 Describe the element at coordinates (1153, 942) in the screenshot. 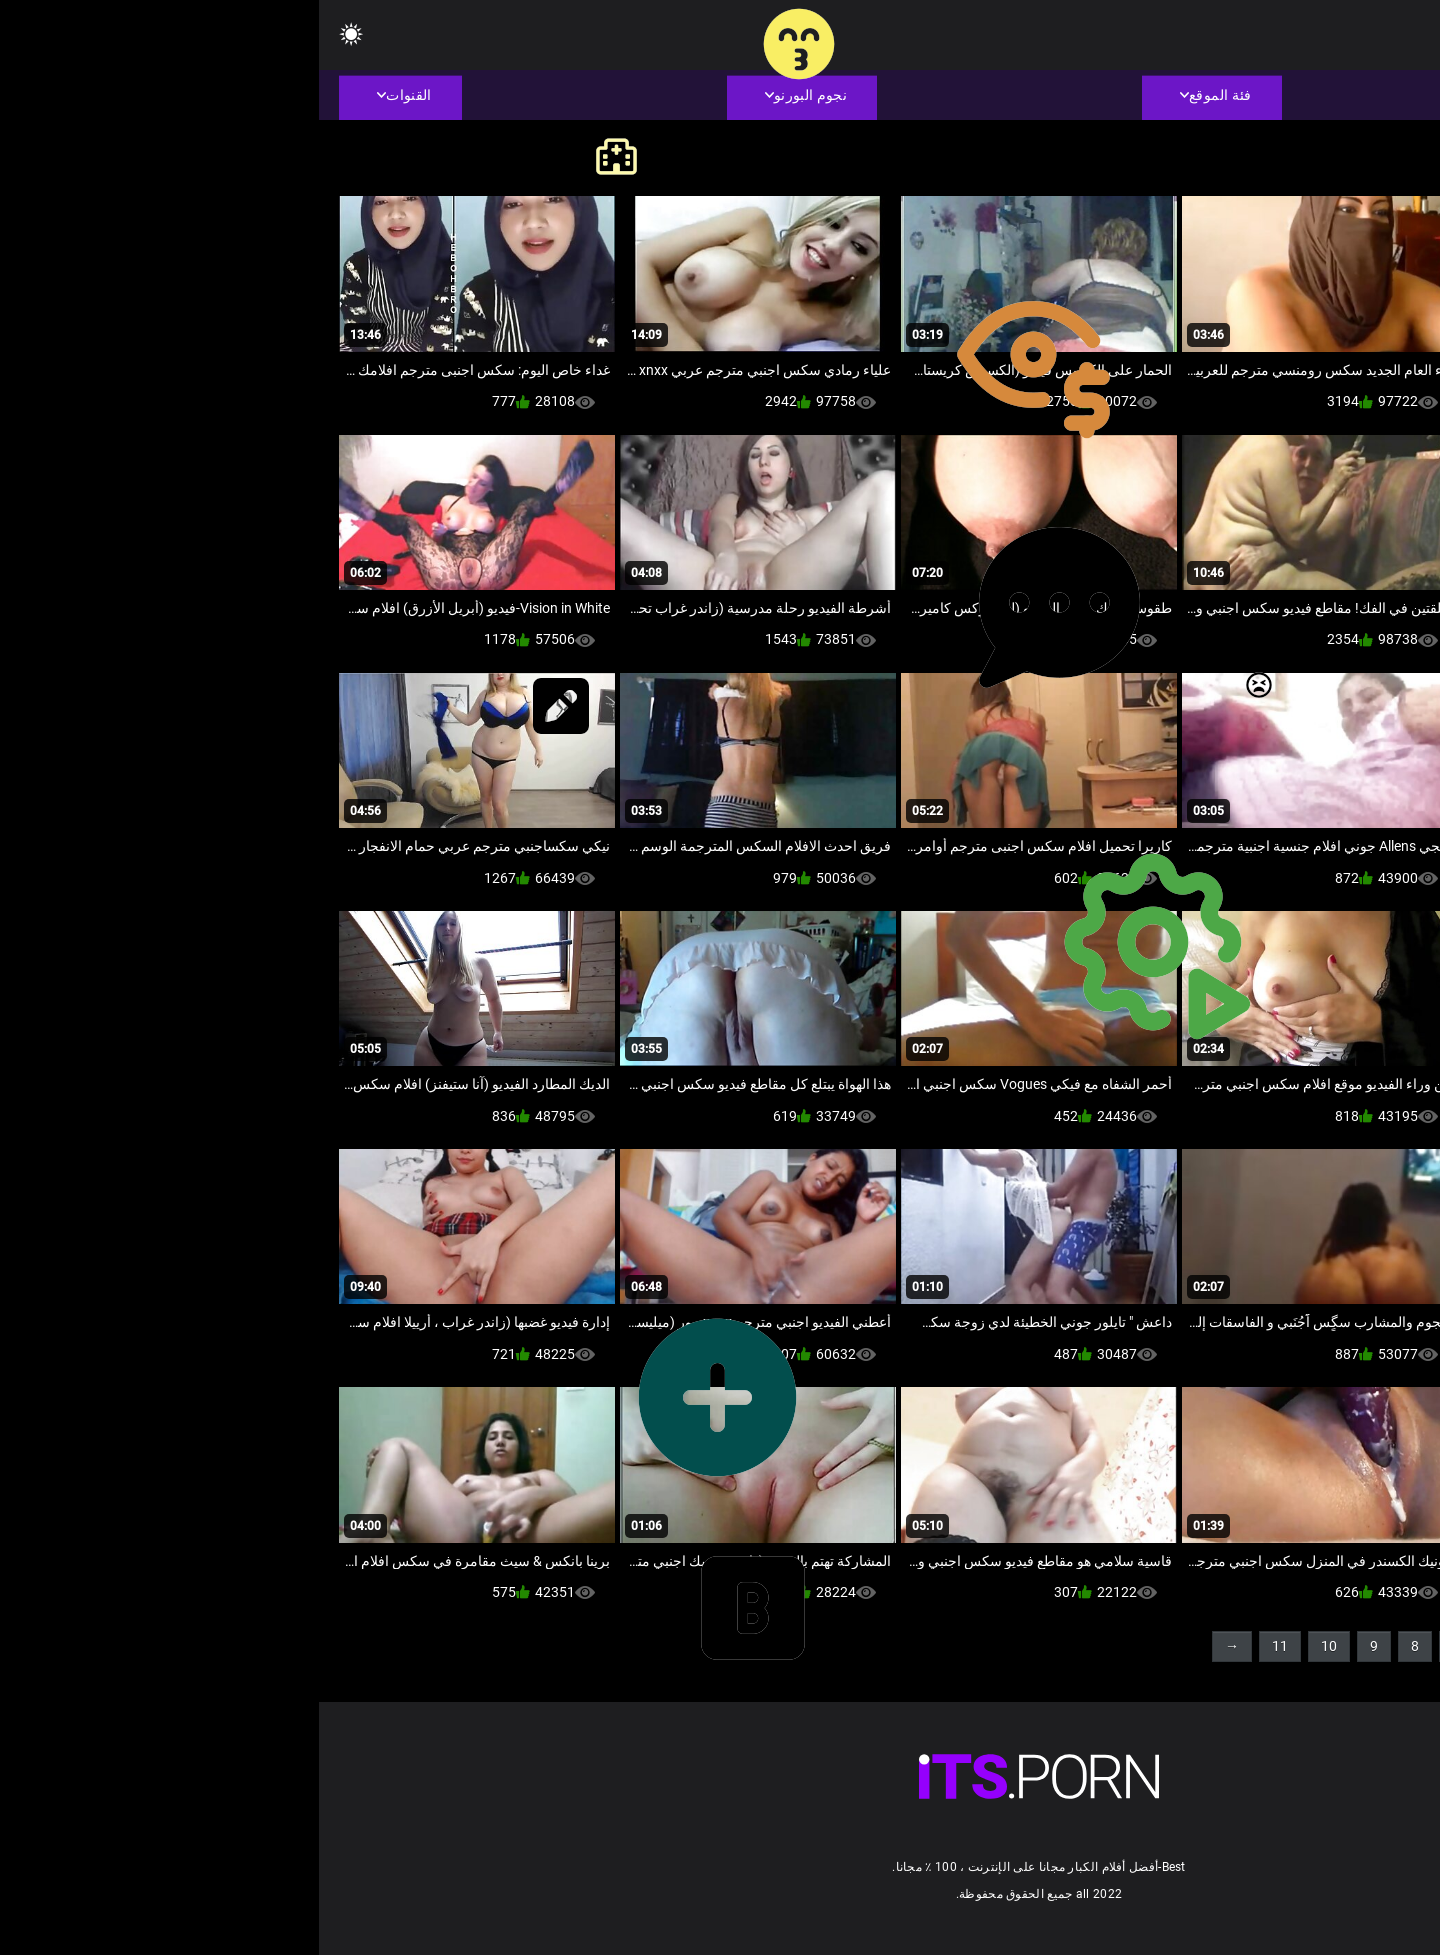

I see `access automation settings` at that location.